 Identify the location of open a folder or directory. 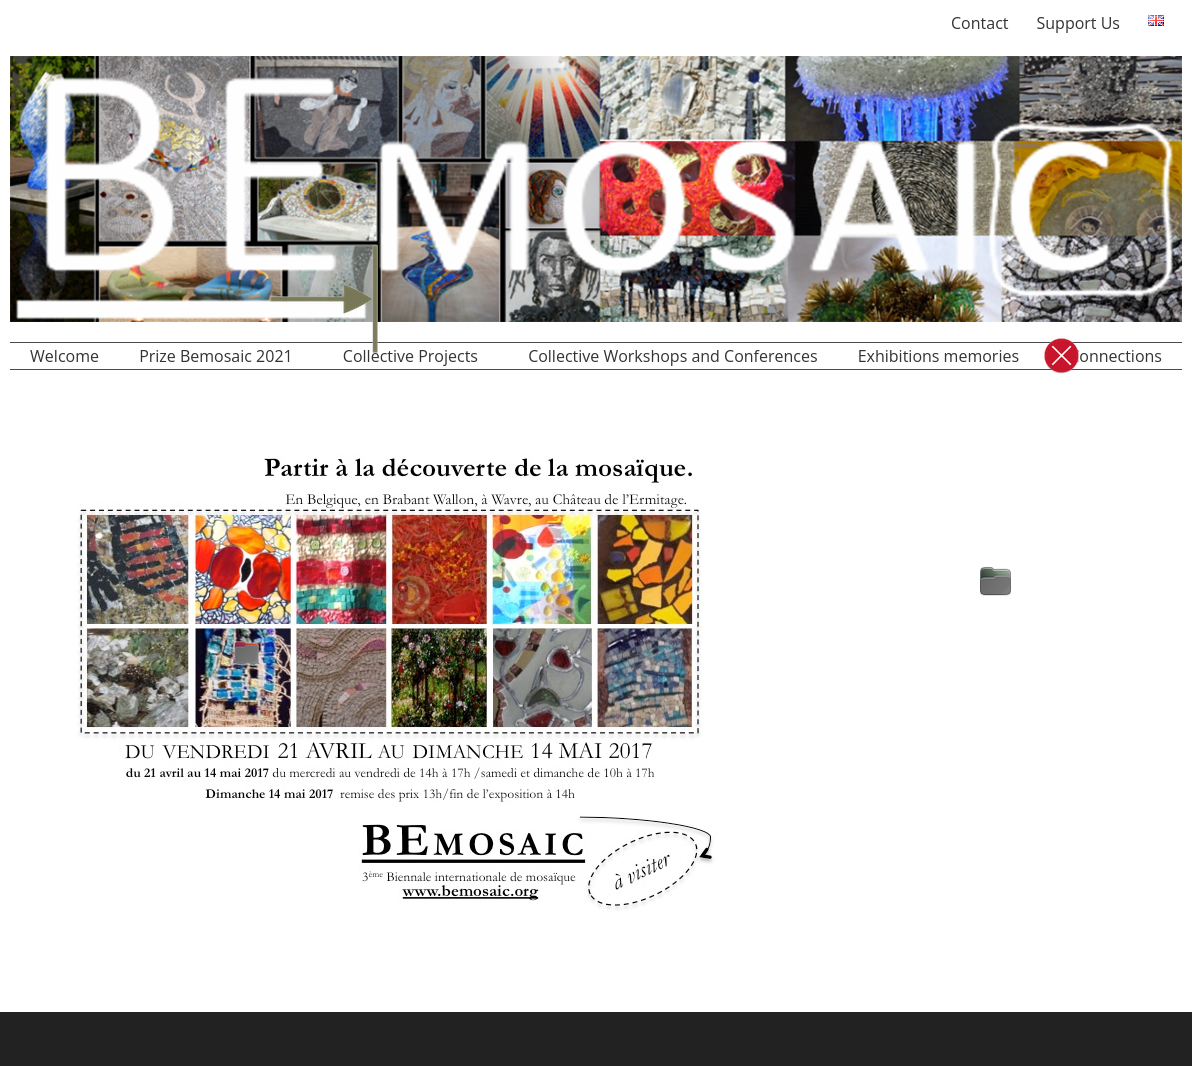
(246, 652).